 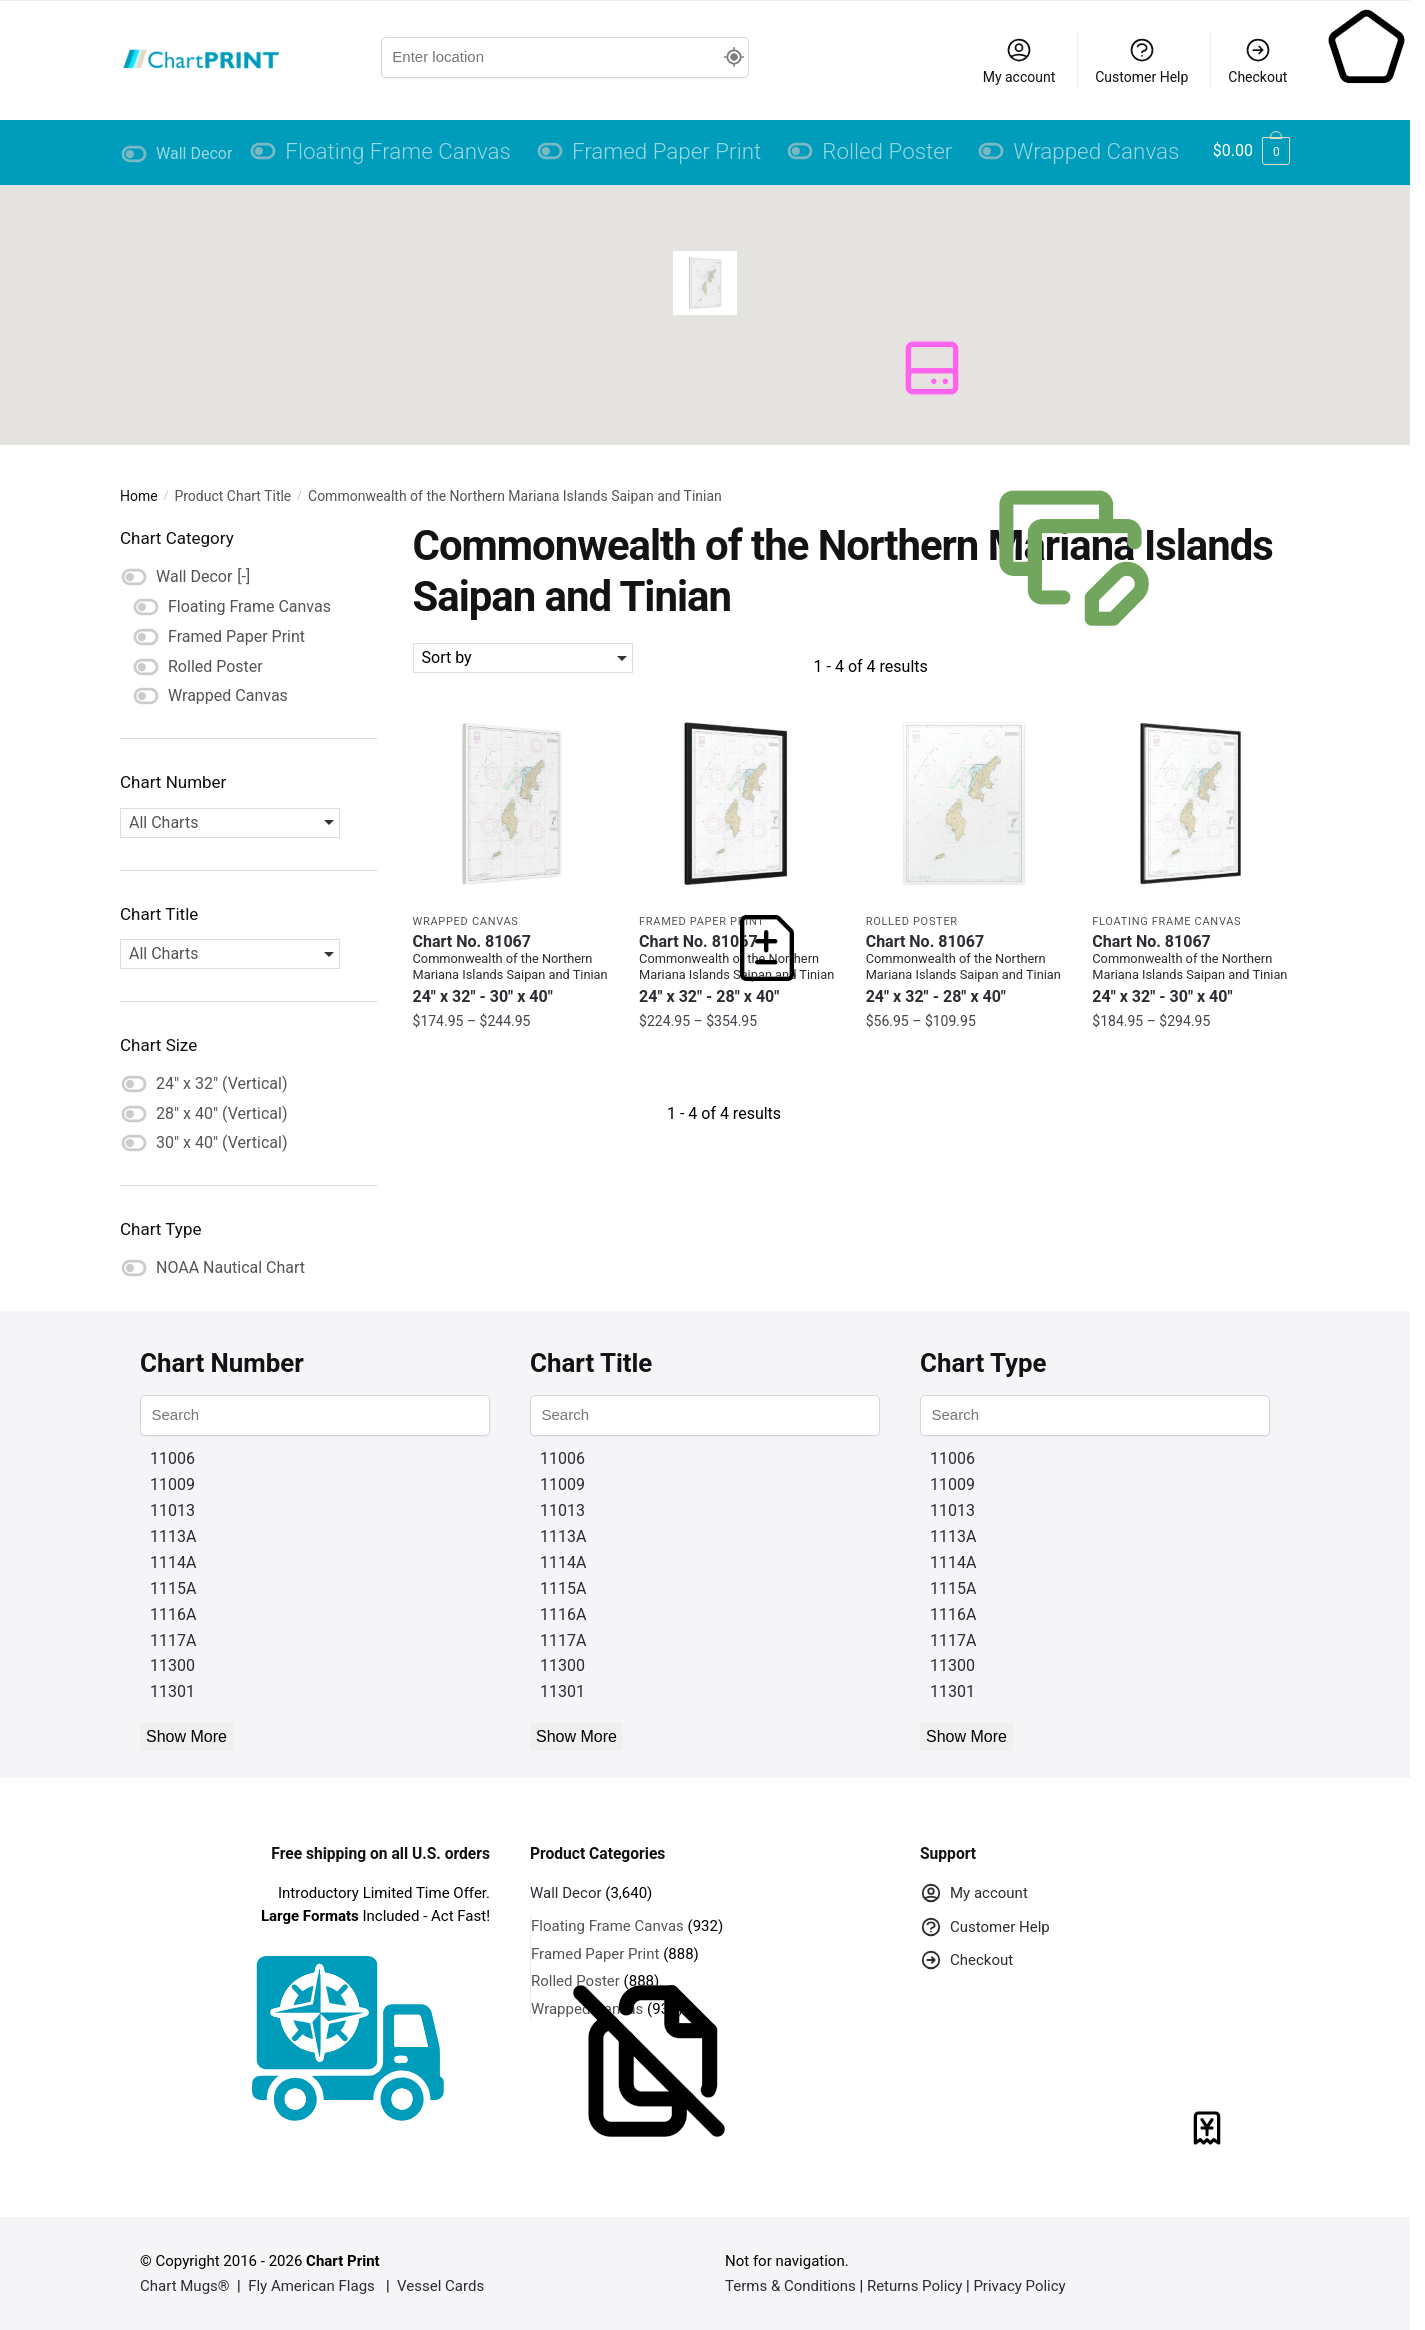 What do you see at coordinates (1207, 2128) in the screenshot?
I see `view receipt in yuan currency` at bounding box center [1207, 2128].